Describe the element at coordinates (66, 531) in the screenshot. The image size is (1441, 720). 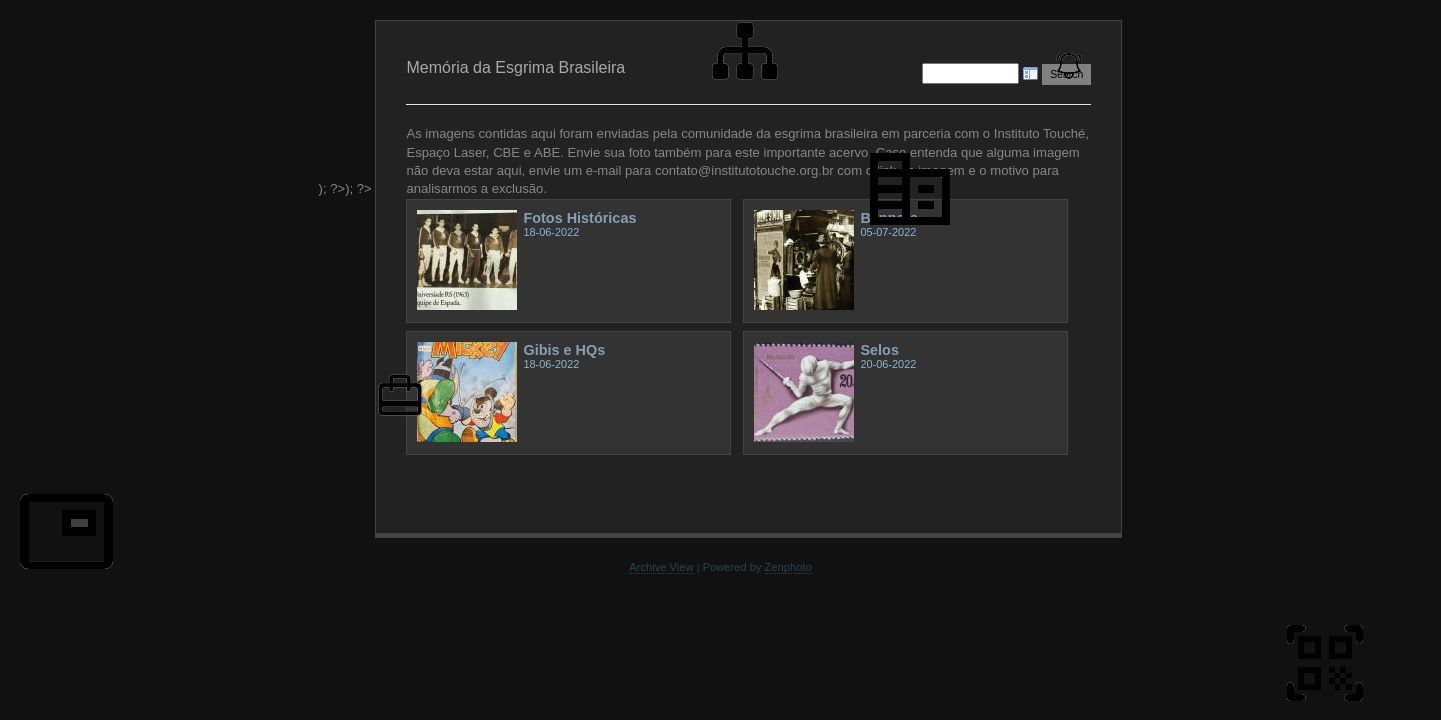
I see `enable picture-in-picture mode` at that location.